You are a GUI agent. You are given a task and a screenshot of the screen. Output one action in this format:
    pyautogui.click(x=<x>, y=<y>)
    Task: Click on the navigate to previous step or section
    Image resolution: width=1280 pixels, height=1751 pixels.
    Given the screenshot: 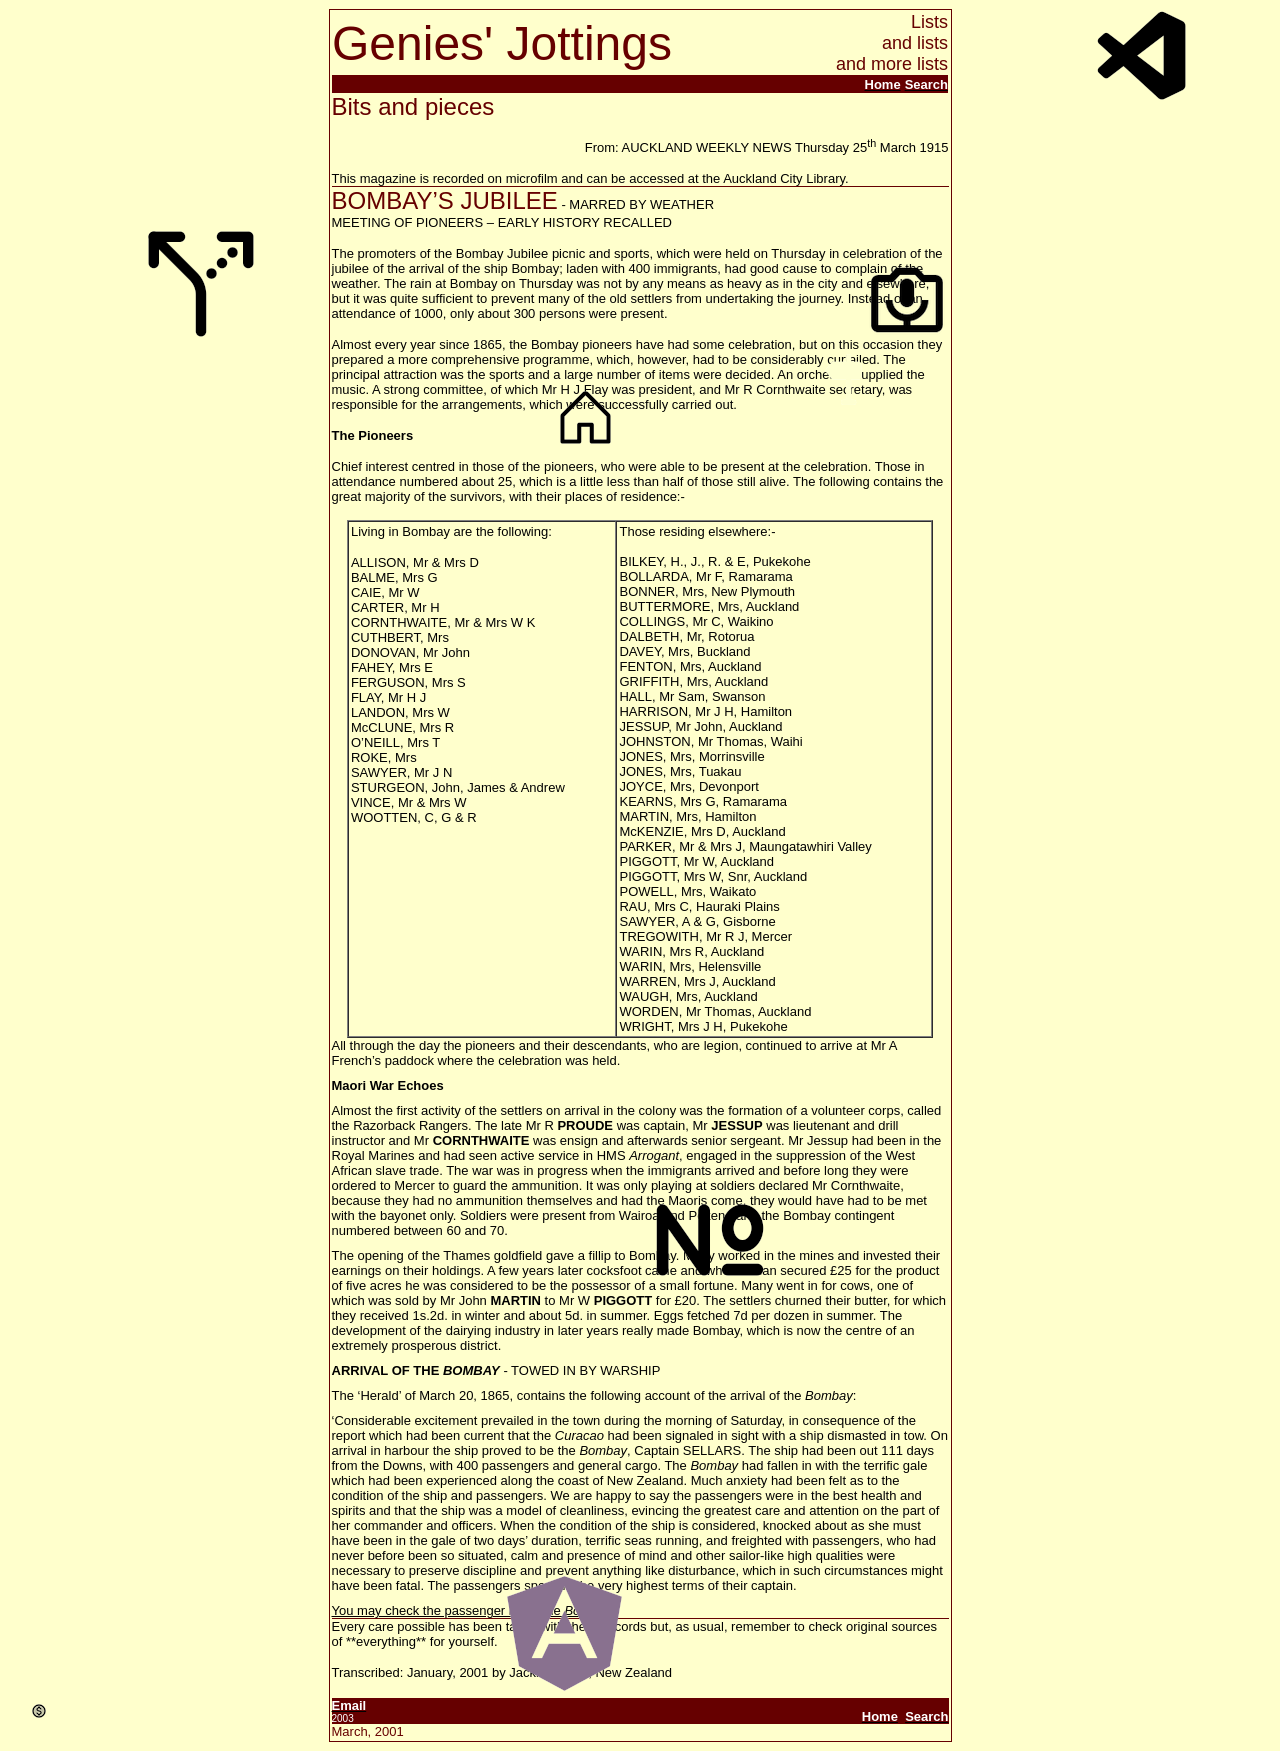 What is the action you would take?
    pyautogui.click(x=843, y=379)
    